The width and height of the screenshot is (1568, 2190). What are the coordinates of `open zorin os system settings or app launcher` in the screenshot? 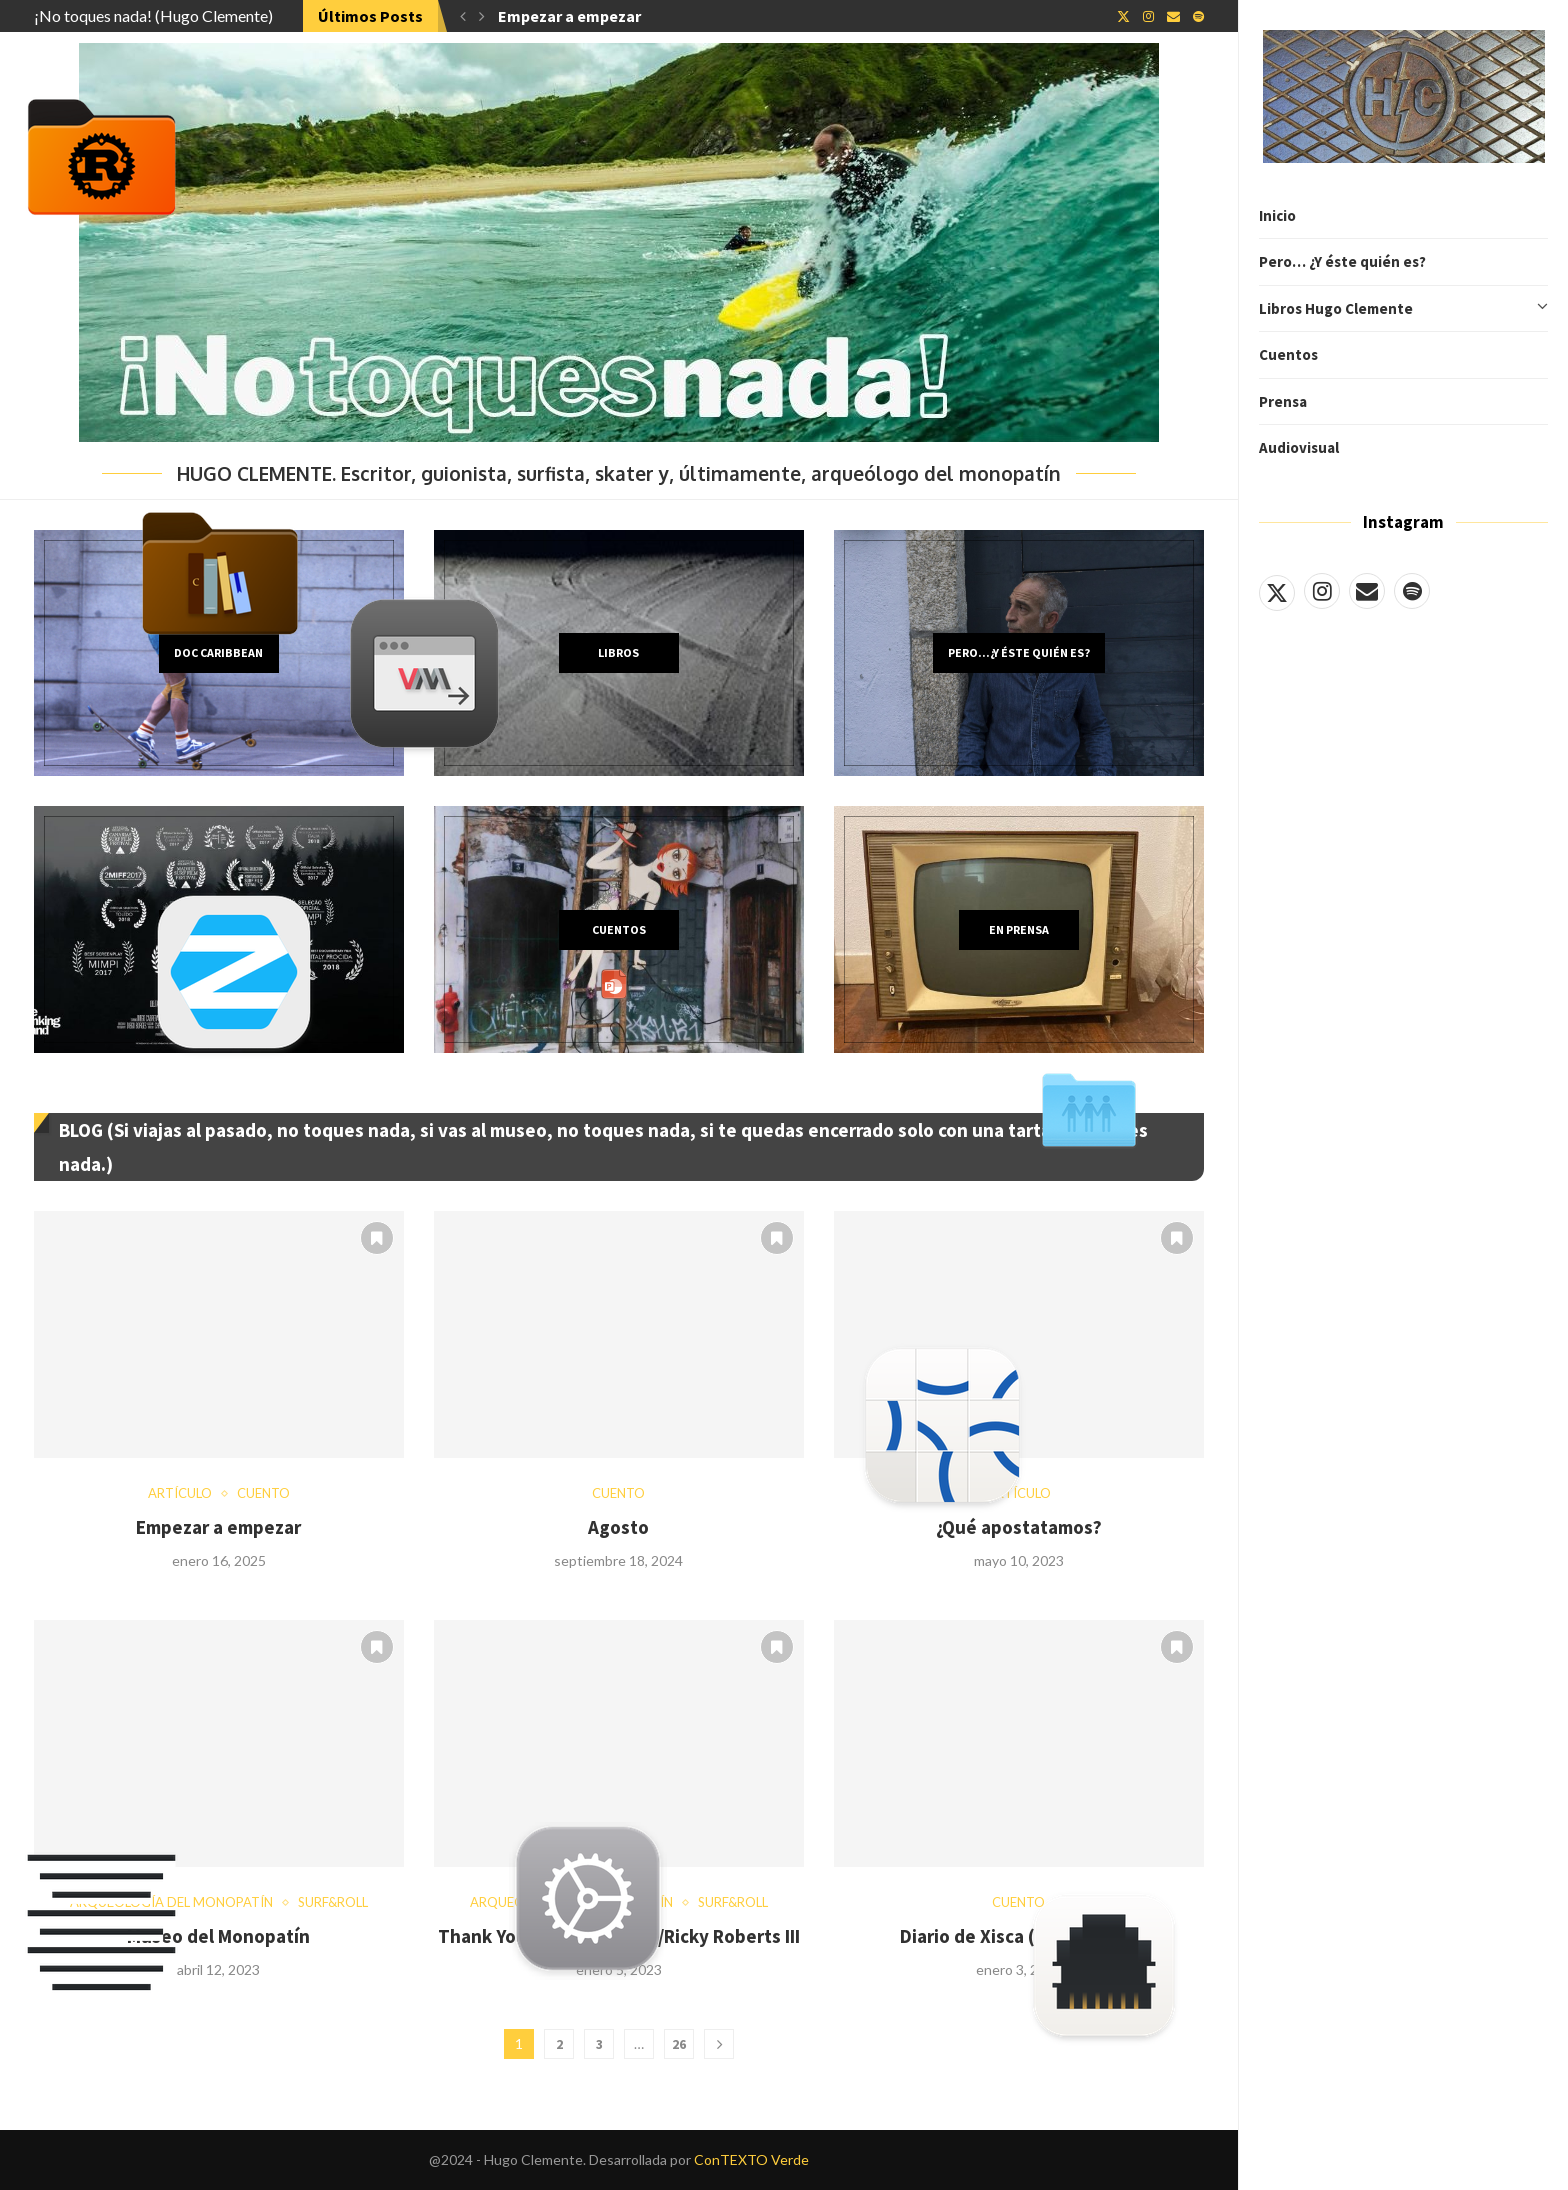 It's located at (234, 972).